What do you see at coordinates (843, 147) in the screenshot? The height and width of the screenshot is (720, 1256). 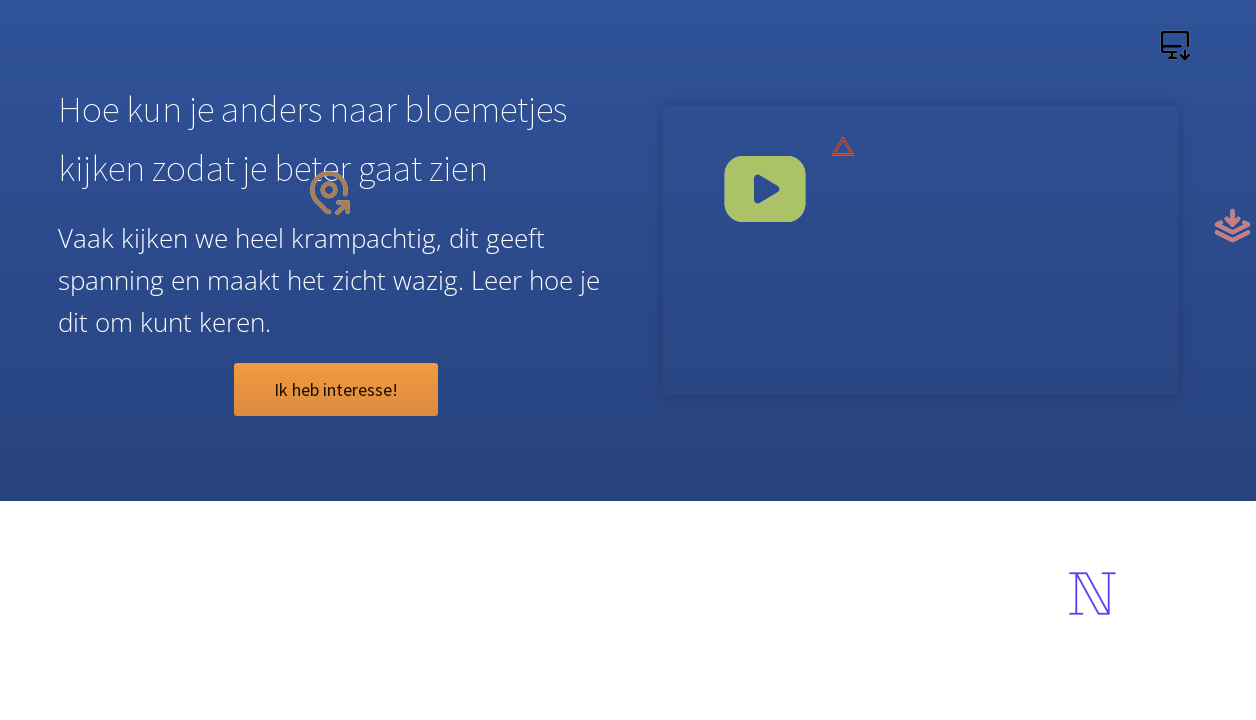 I see `vercel platform logo` at bounding box center [843, 147].